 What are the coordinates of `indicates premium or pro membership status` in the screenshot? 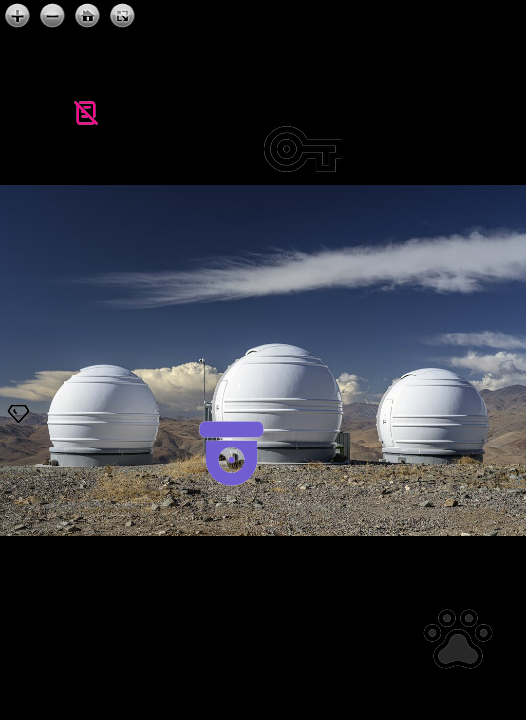 It's located at (18, 413).